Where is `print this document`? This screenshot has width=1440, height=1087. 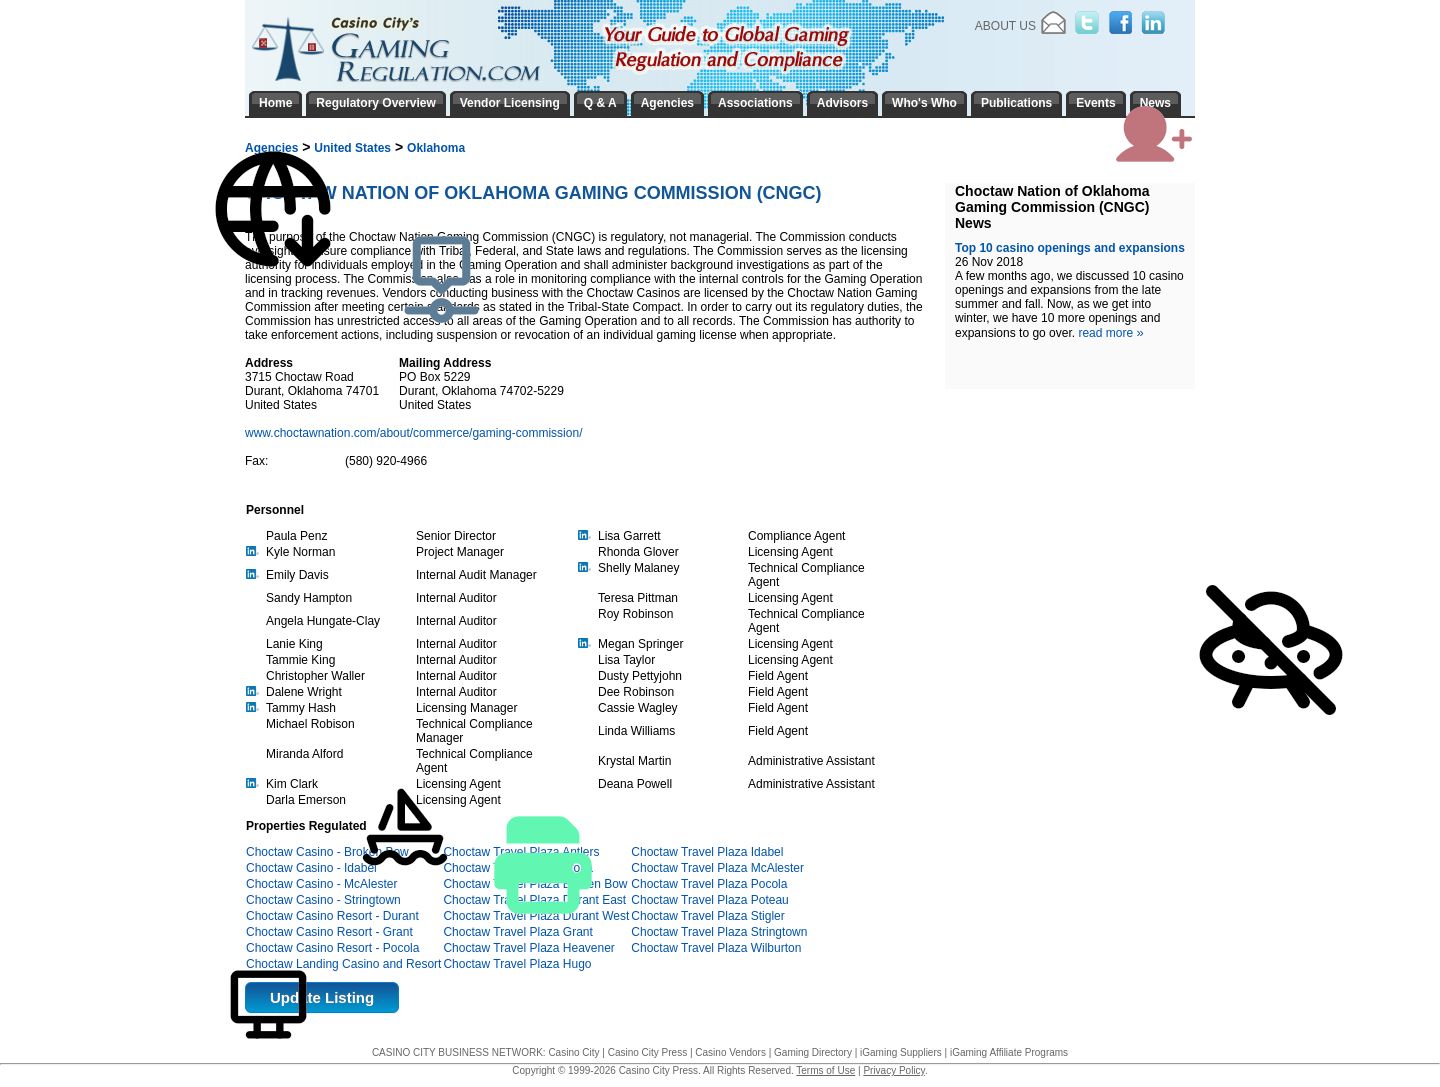 print this document is located at coordinates (543, 865).